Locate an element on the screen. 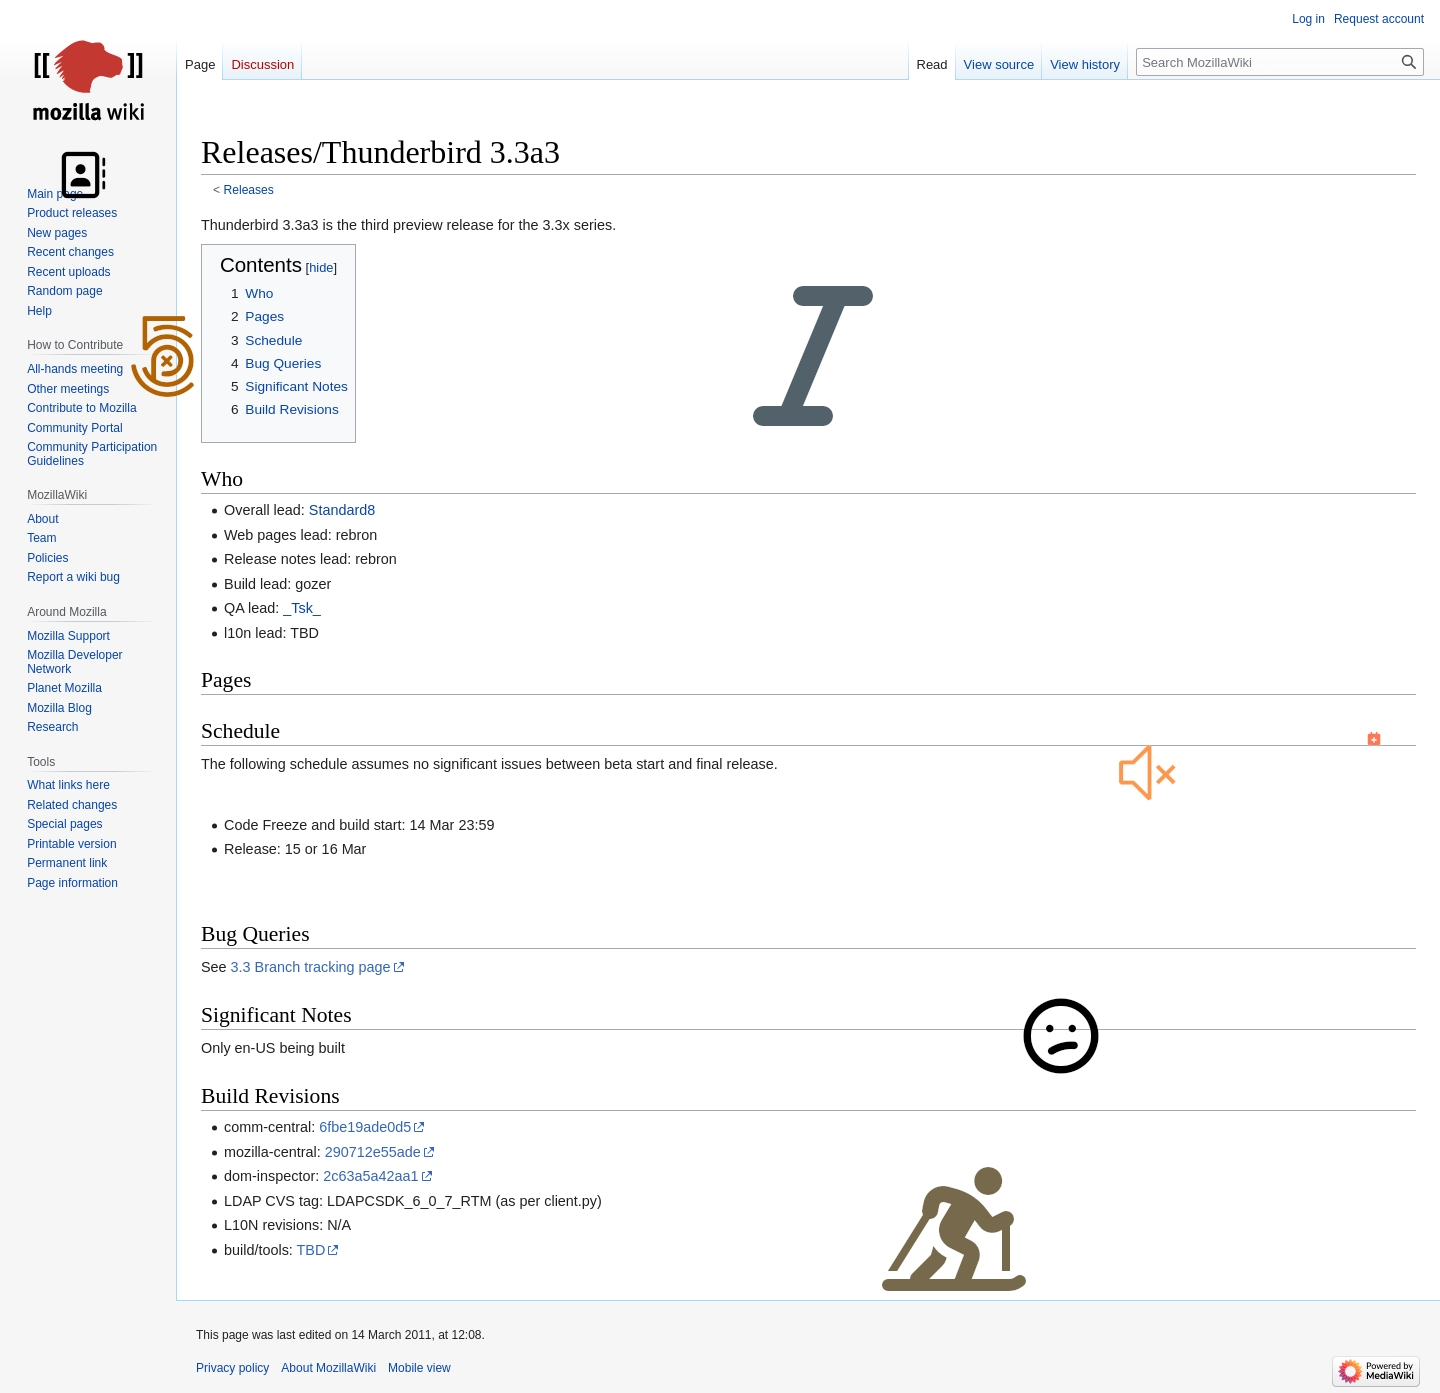 This screenshot has height=1393, width=1440. apply italic formatting to selected text is located at coordinates (813, 356).